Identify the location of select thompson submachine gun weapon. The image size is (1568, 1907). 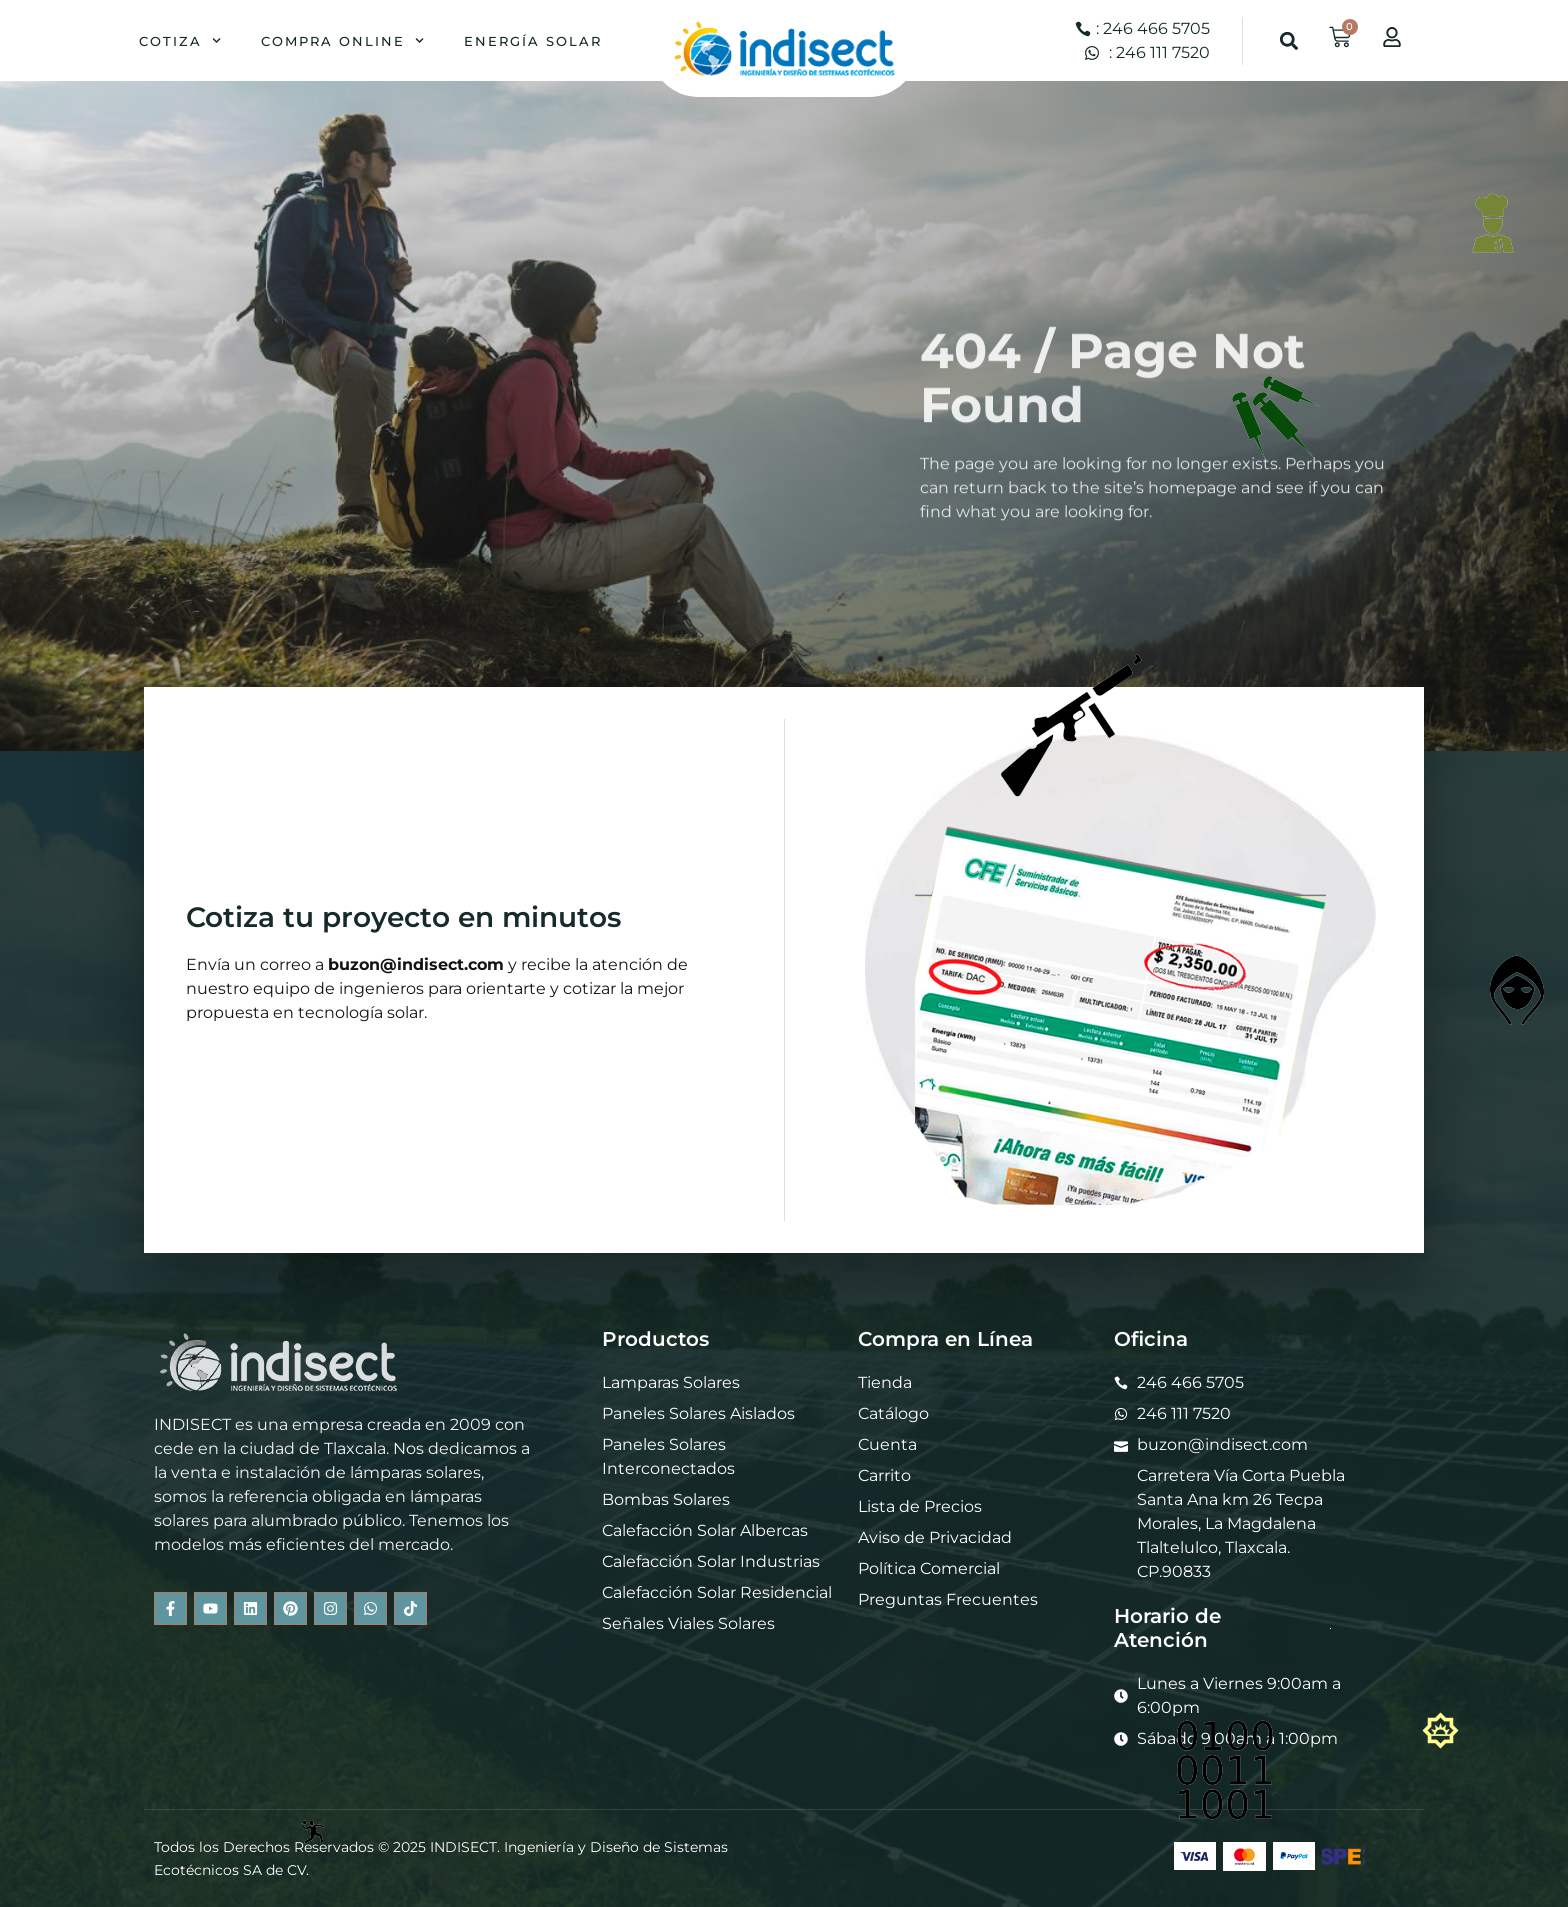
(1071, 725).